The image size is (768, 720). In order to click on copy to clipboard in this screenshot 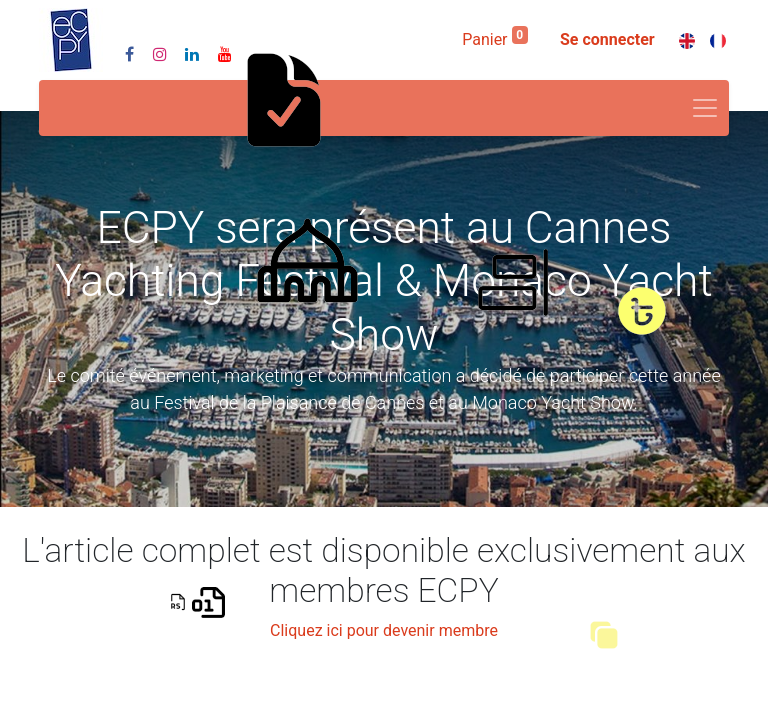, I will do `click(604, 635)`.